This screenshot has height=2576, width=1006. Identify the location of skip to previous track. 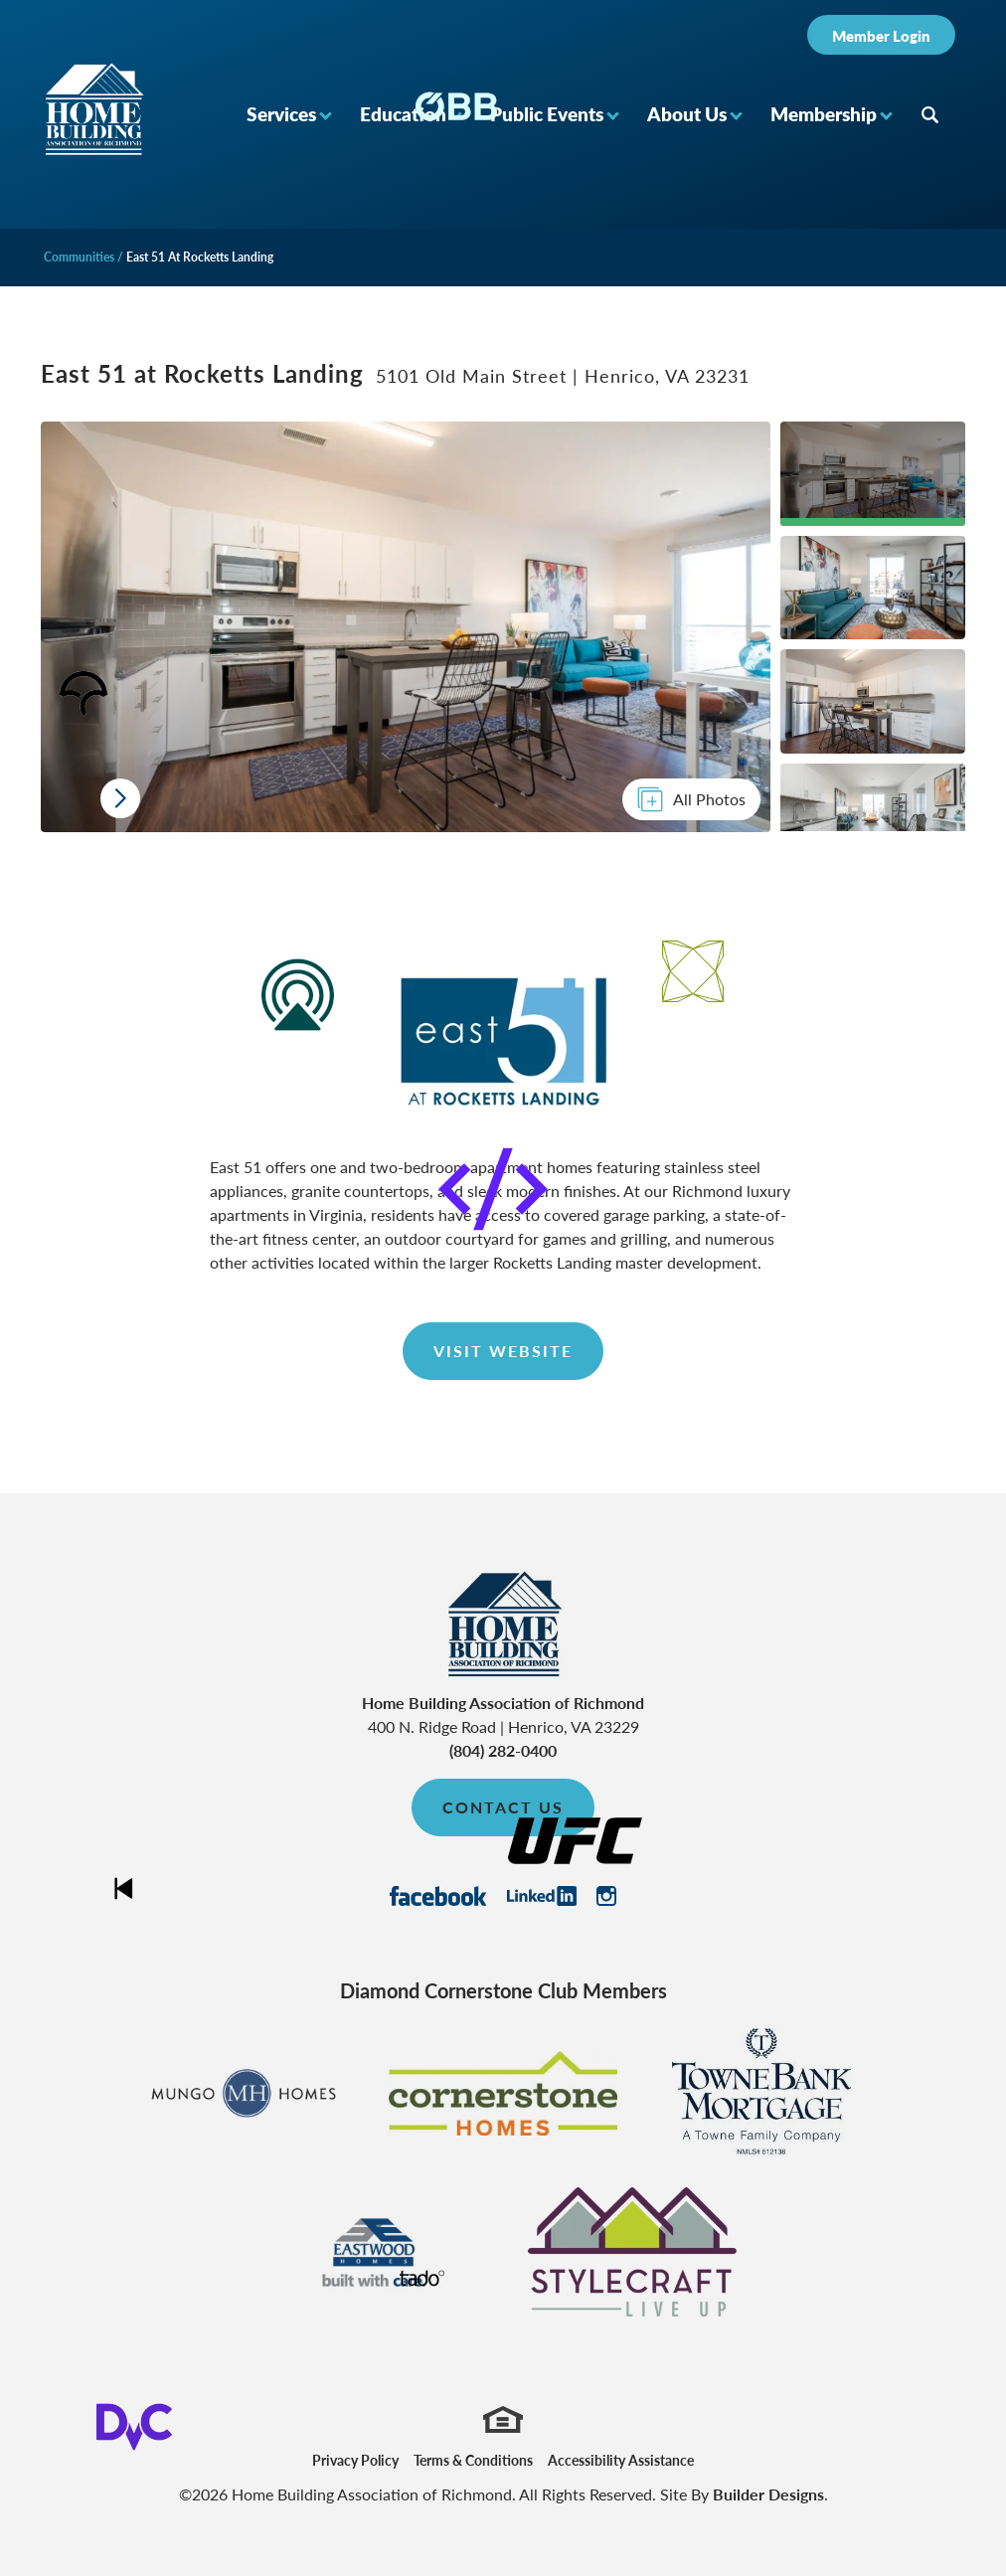
(122, 1888).